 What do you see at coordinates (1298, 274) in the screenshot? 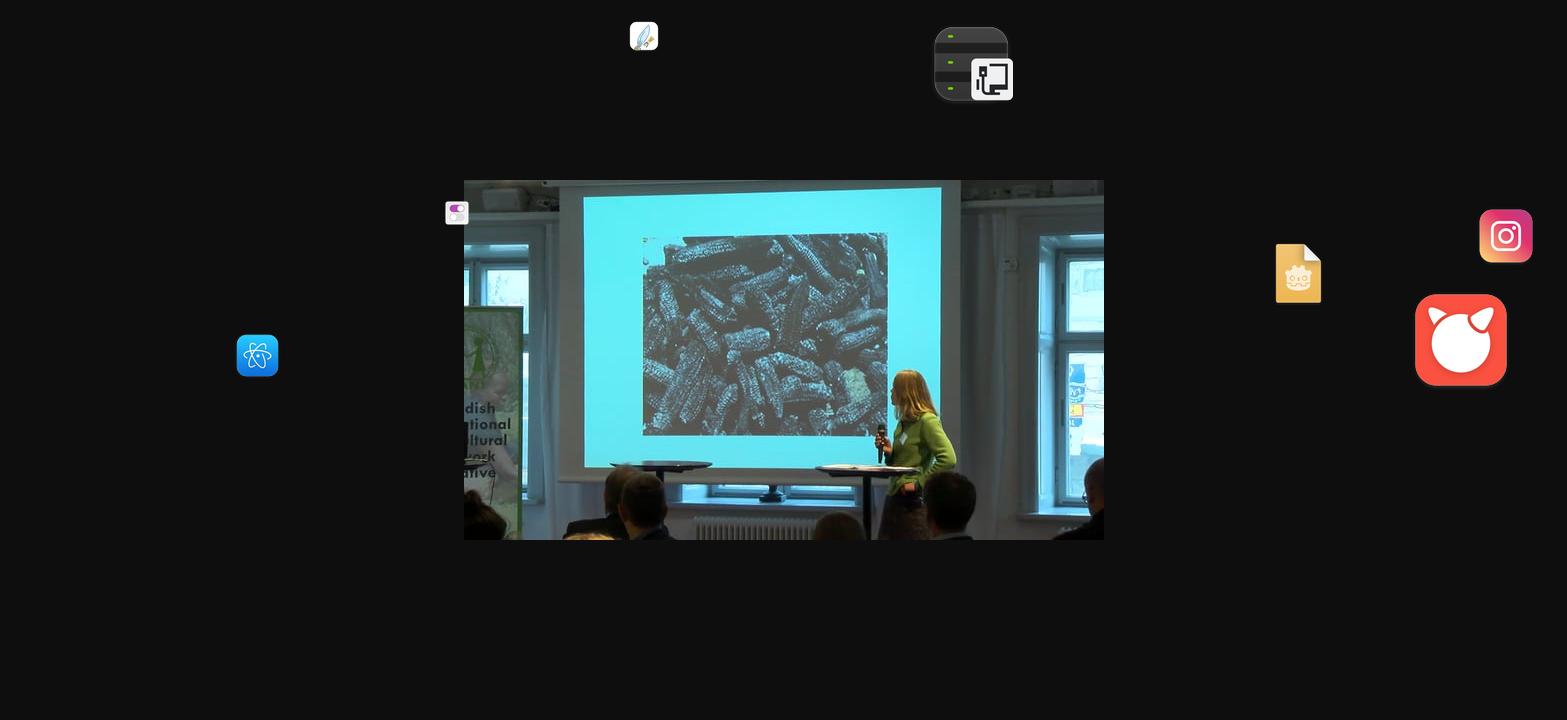
I see `godot engine resource file` at bounding box center [1298, 274].